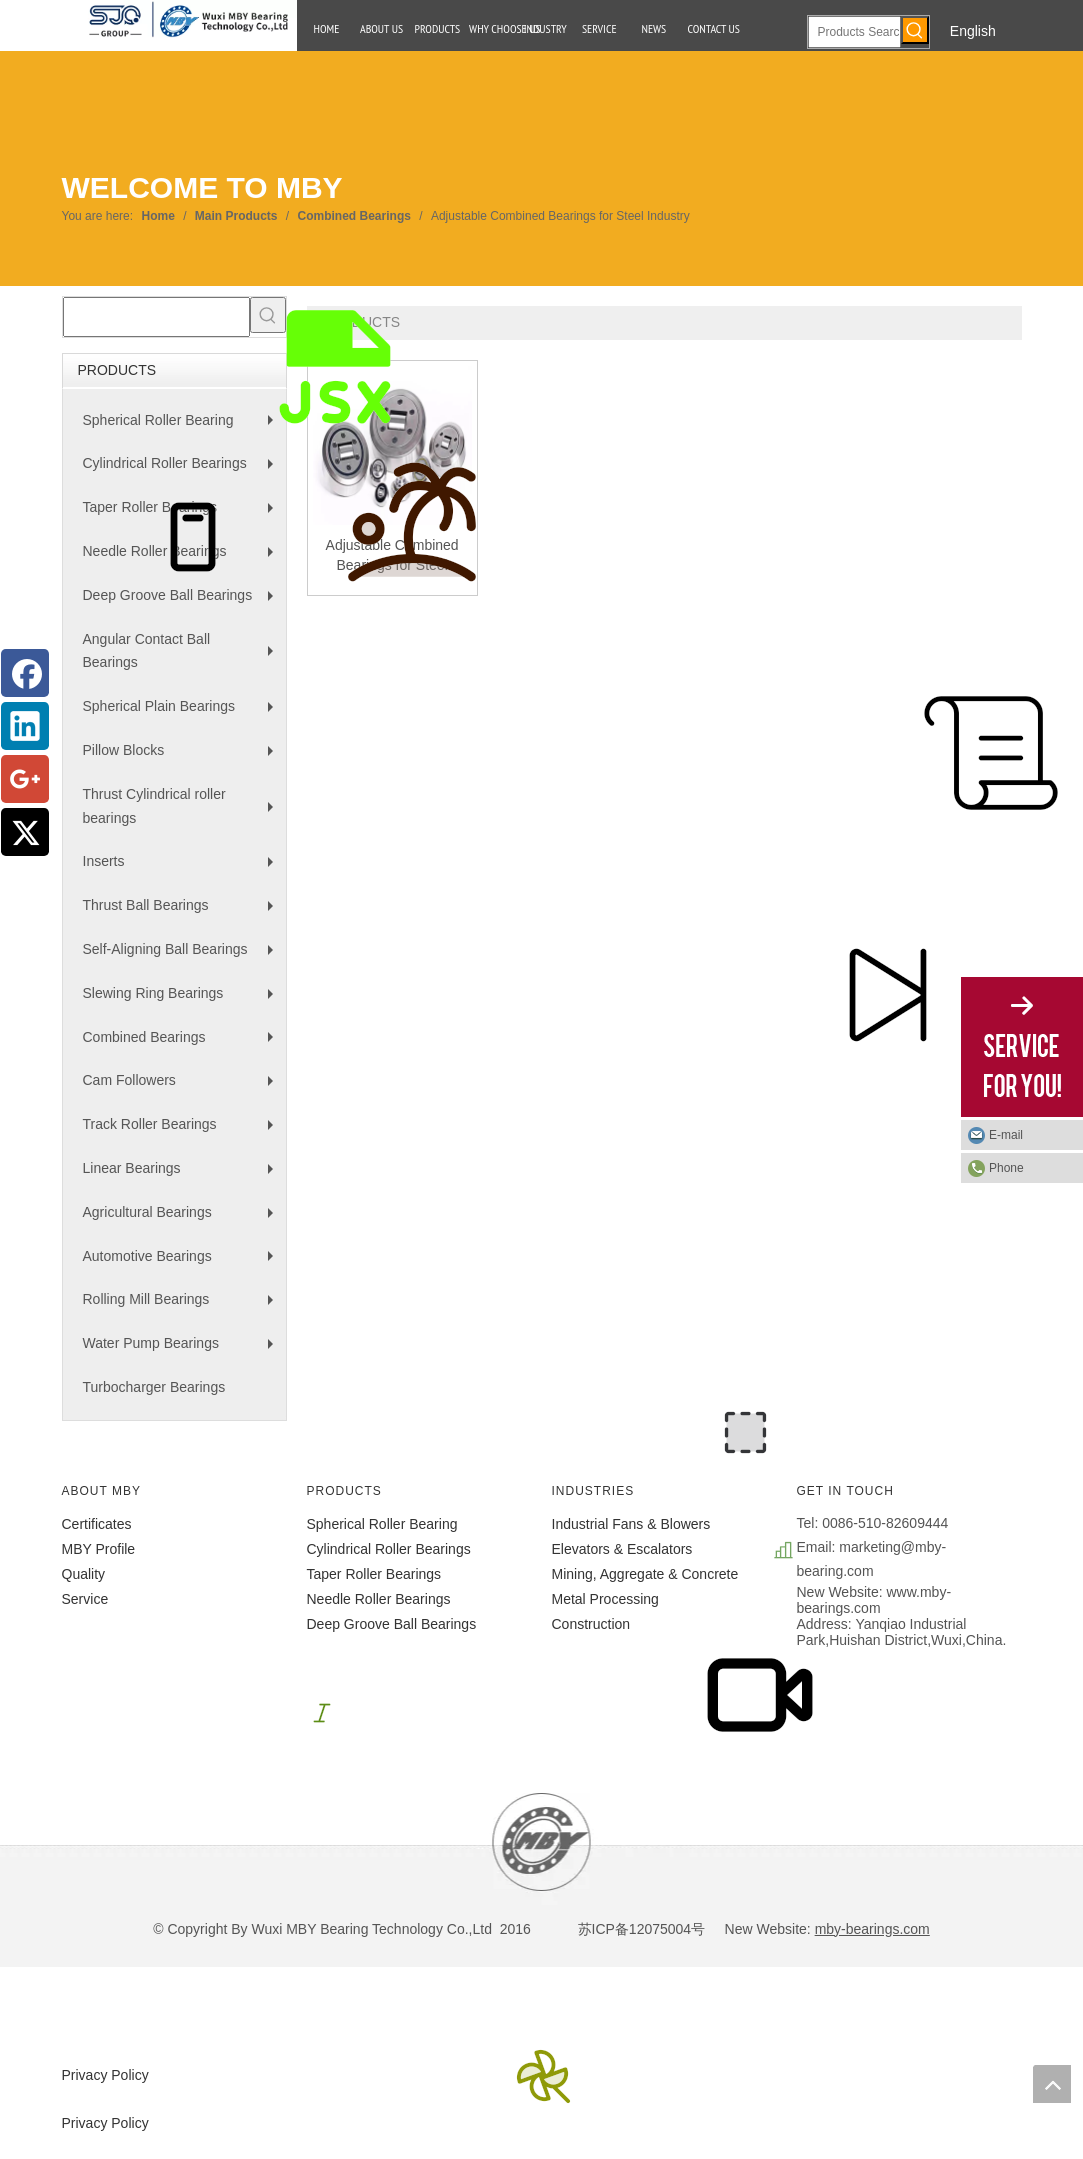 The width and height of the screenshot is (1083, 2159). What do you see at coordinates (412, 522) in the screenshot?
I see `indicates vacation or travel mode` at bounding box center [412, 522].